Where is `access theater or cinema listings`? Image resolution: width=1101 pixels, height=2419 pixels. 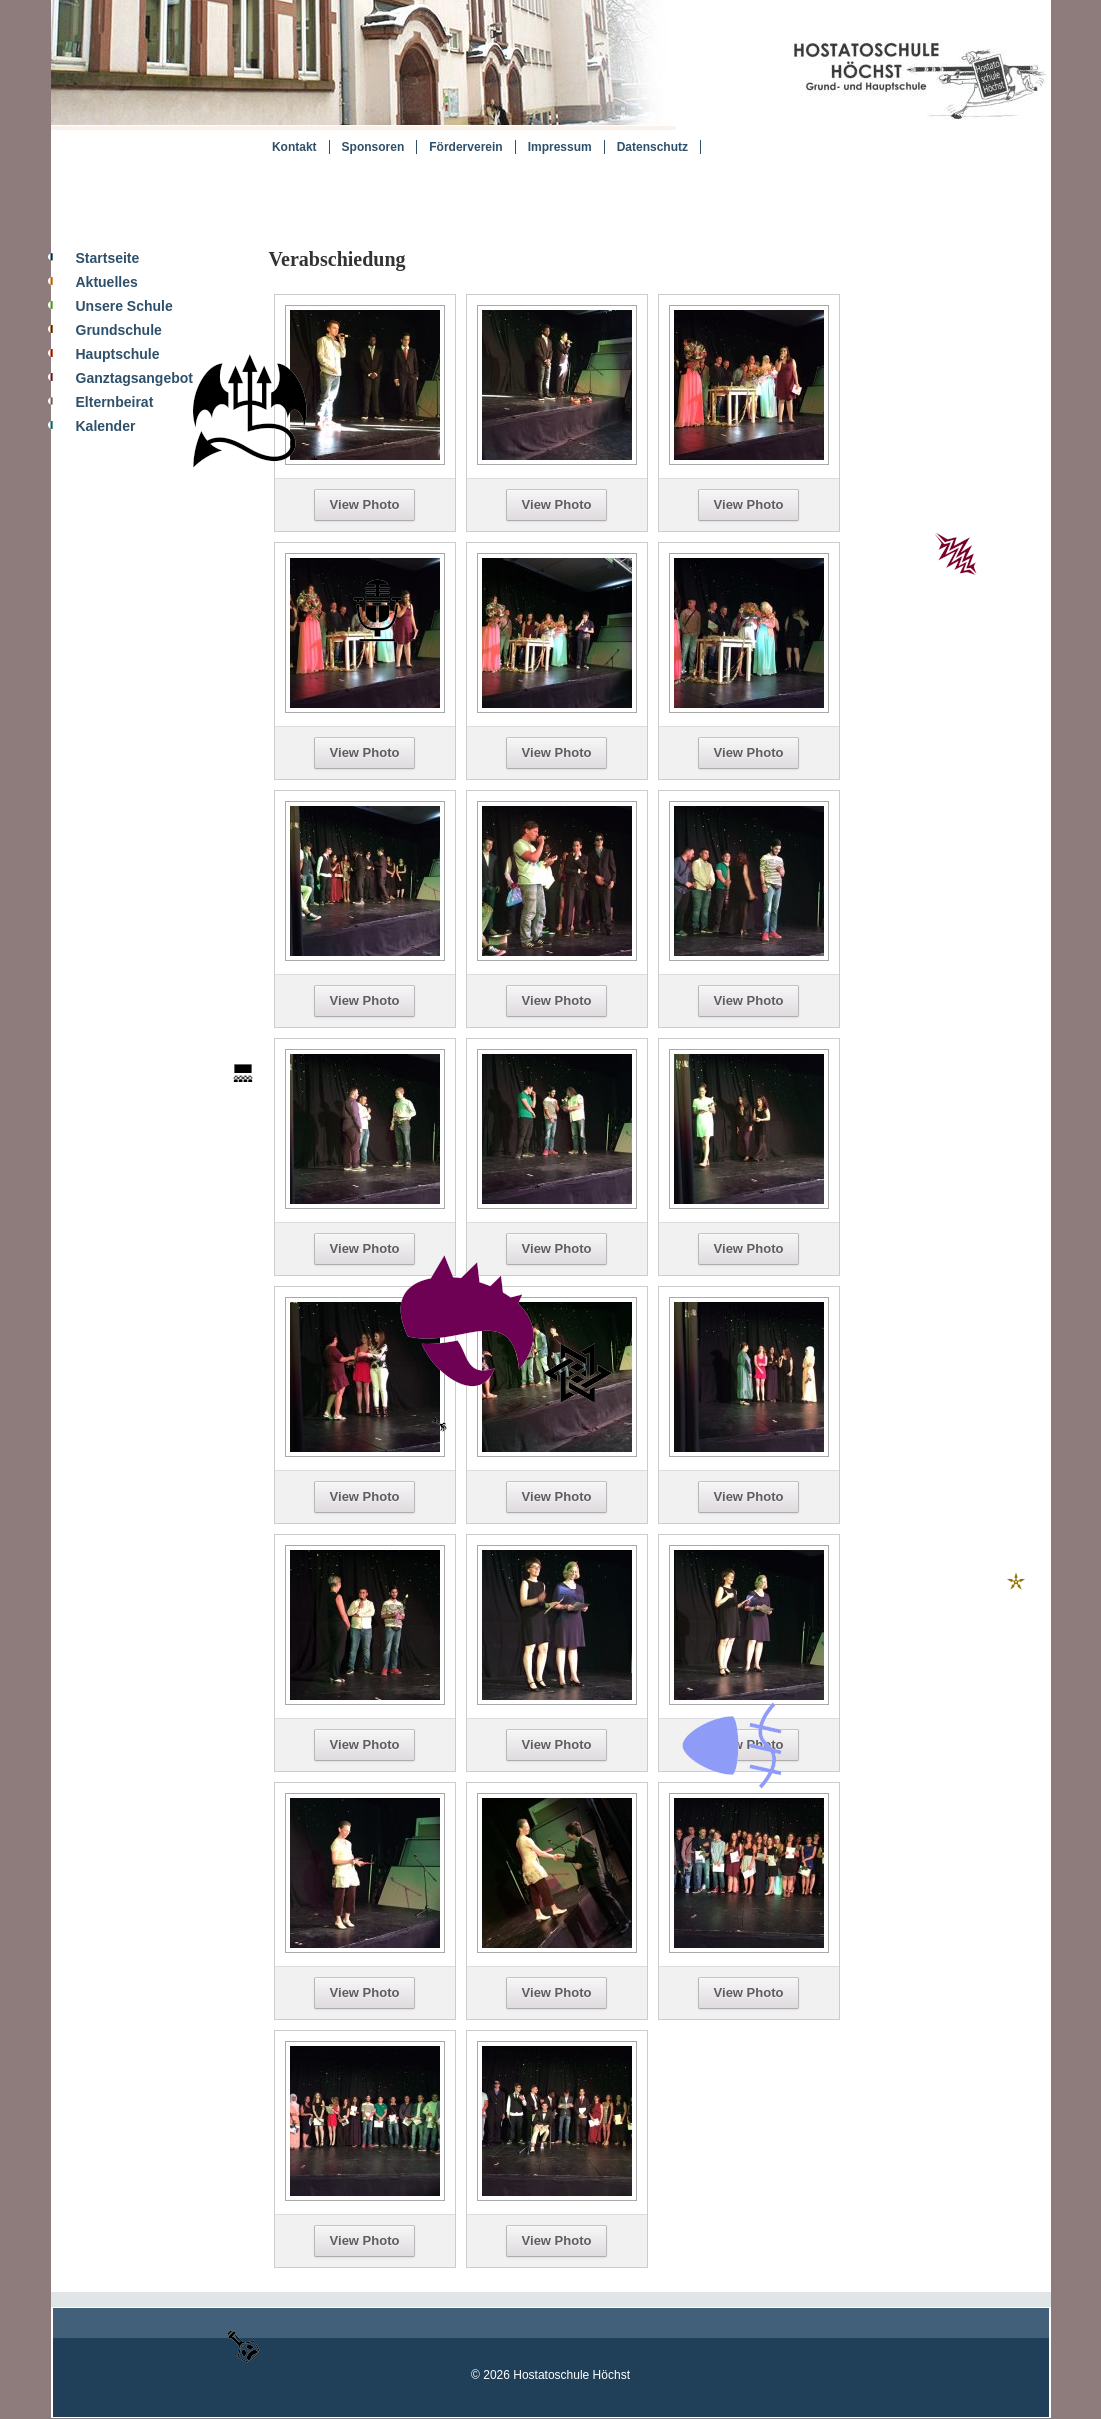
access theater or cinema listings is located at coordinates (243, 1073).